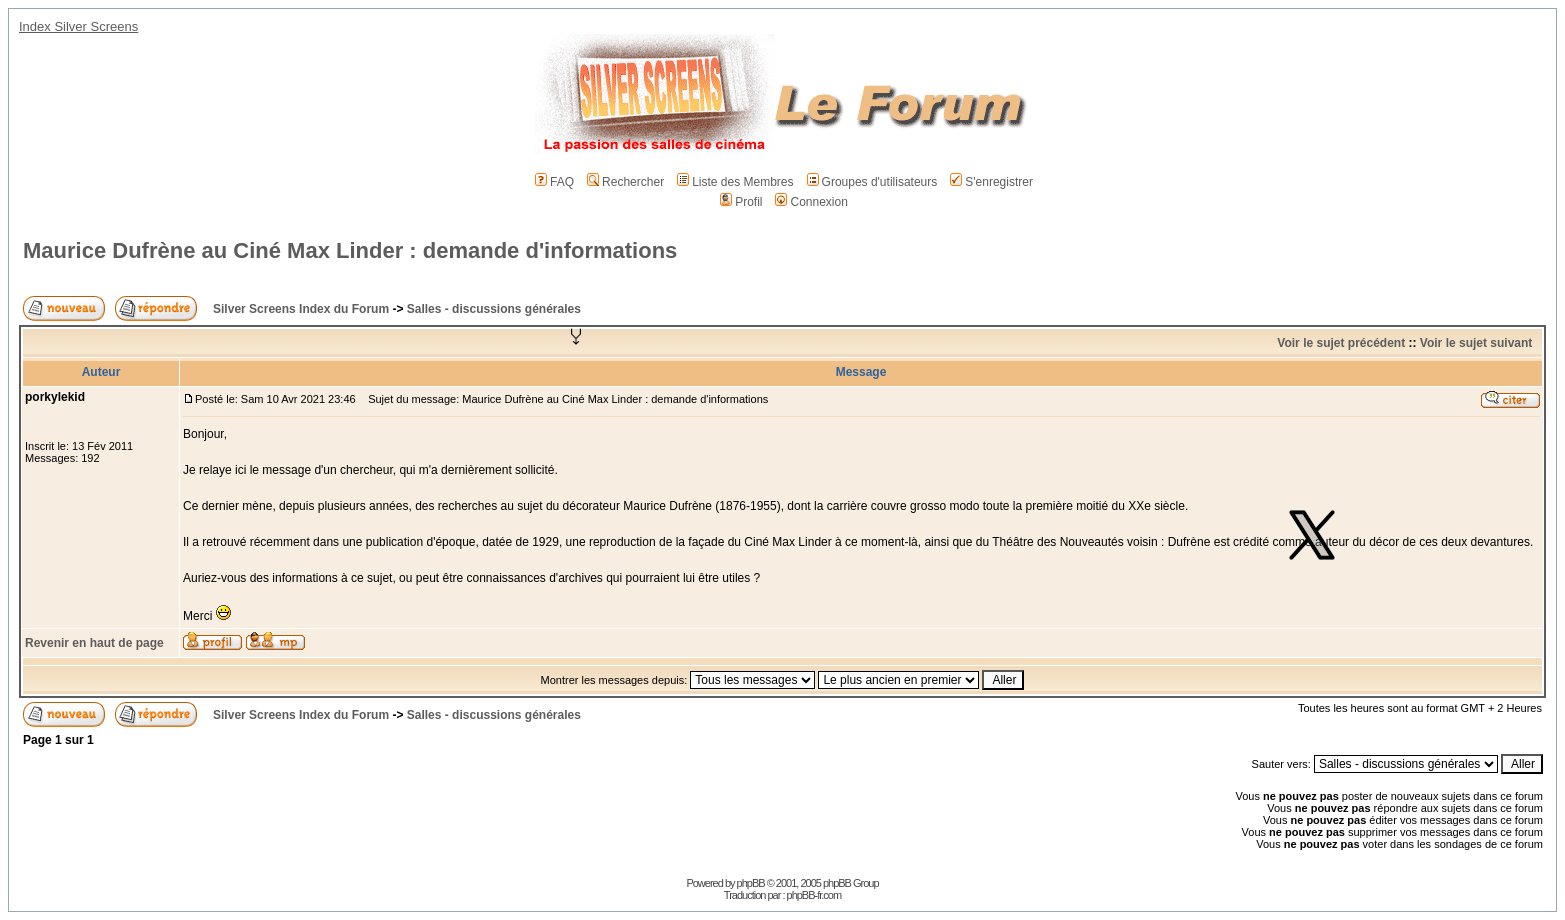 This screenshot has width=1565, height=920. What do you see at coordinates (576, 336) in the screenshot?
I see `merge selected items or branches` at bounding box center [576, 336].